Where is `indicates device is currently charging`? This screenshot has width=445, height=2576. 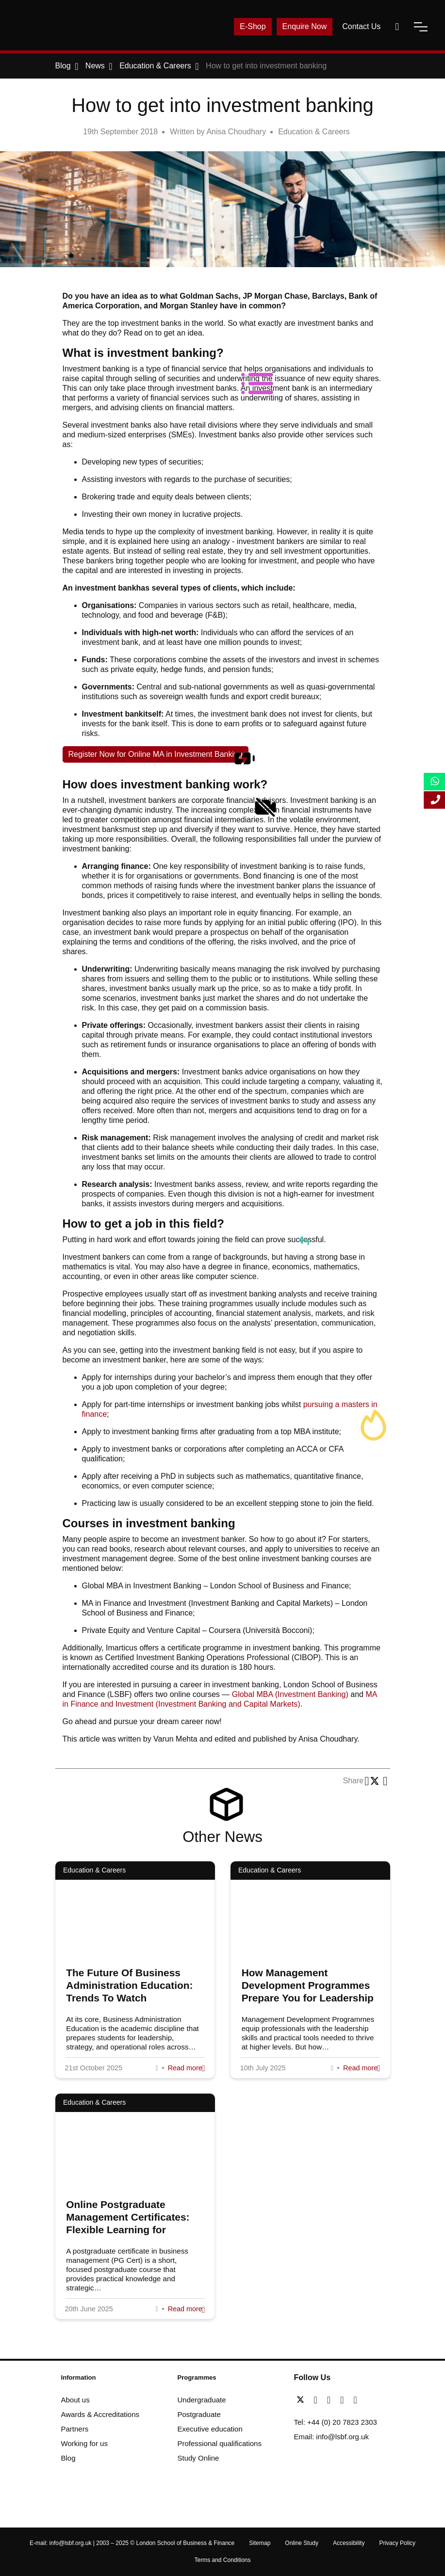
indicates device is currently charging is located at coordinates (245, 758).